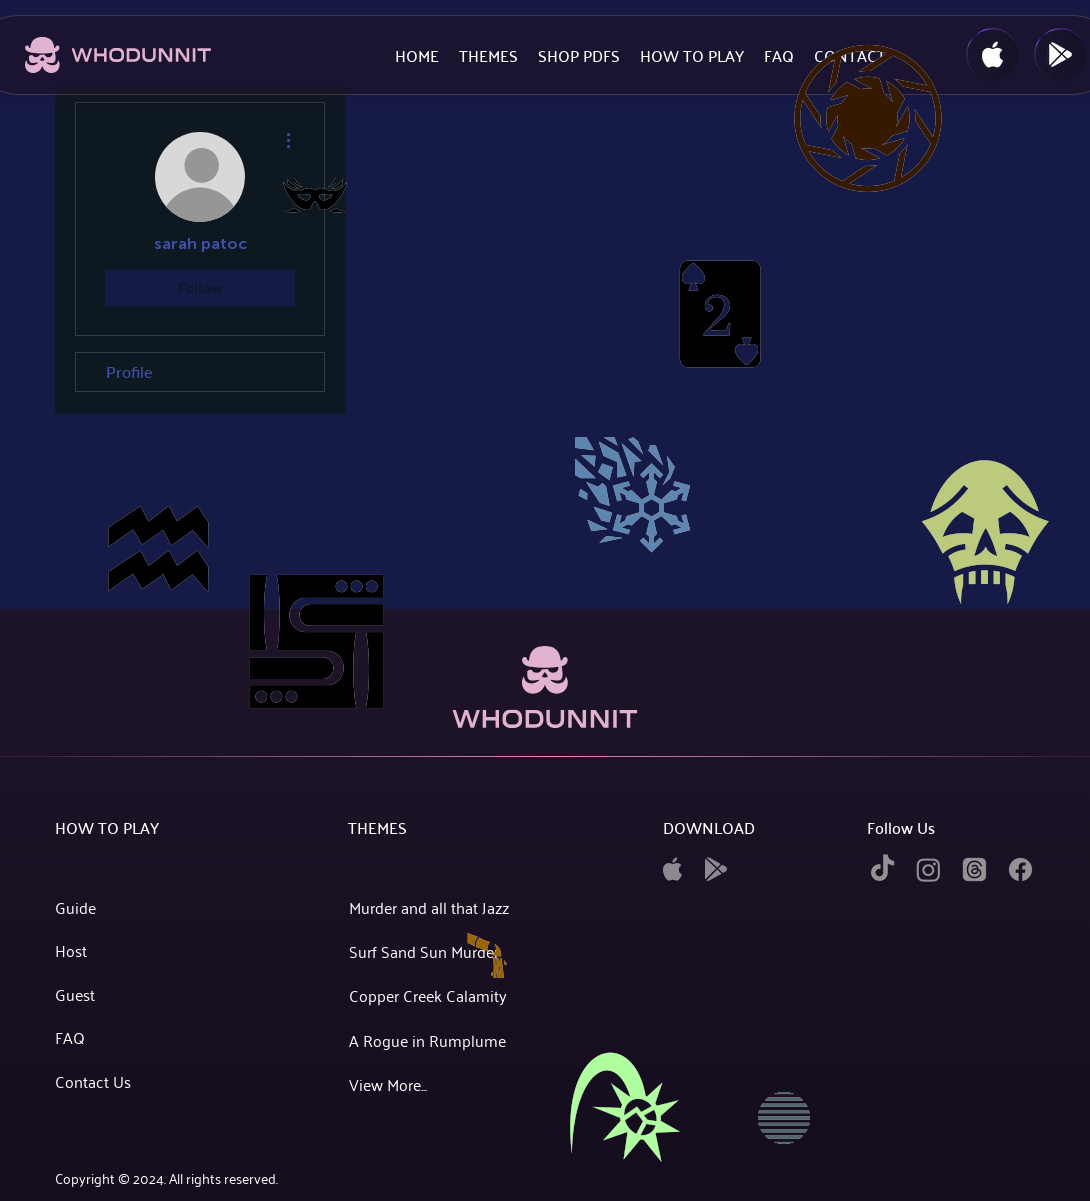 The height and width of the screenshot is (1201, 1090). Describe the element at coordinates (315, 195) in the screenshot. I see `access masquerade or costume party event` at that location.